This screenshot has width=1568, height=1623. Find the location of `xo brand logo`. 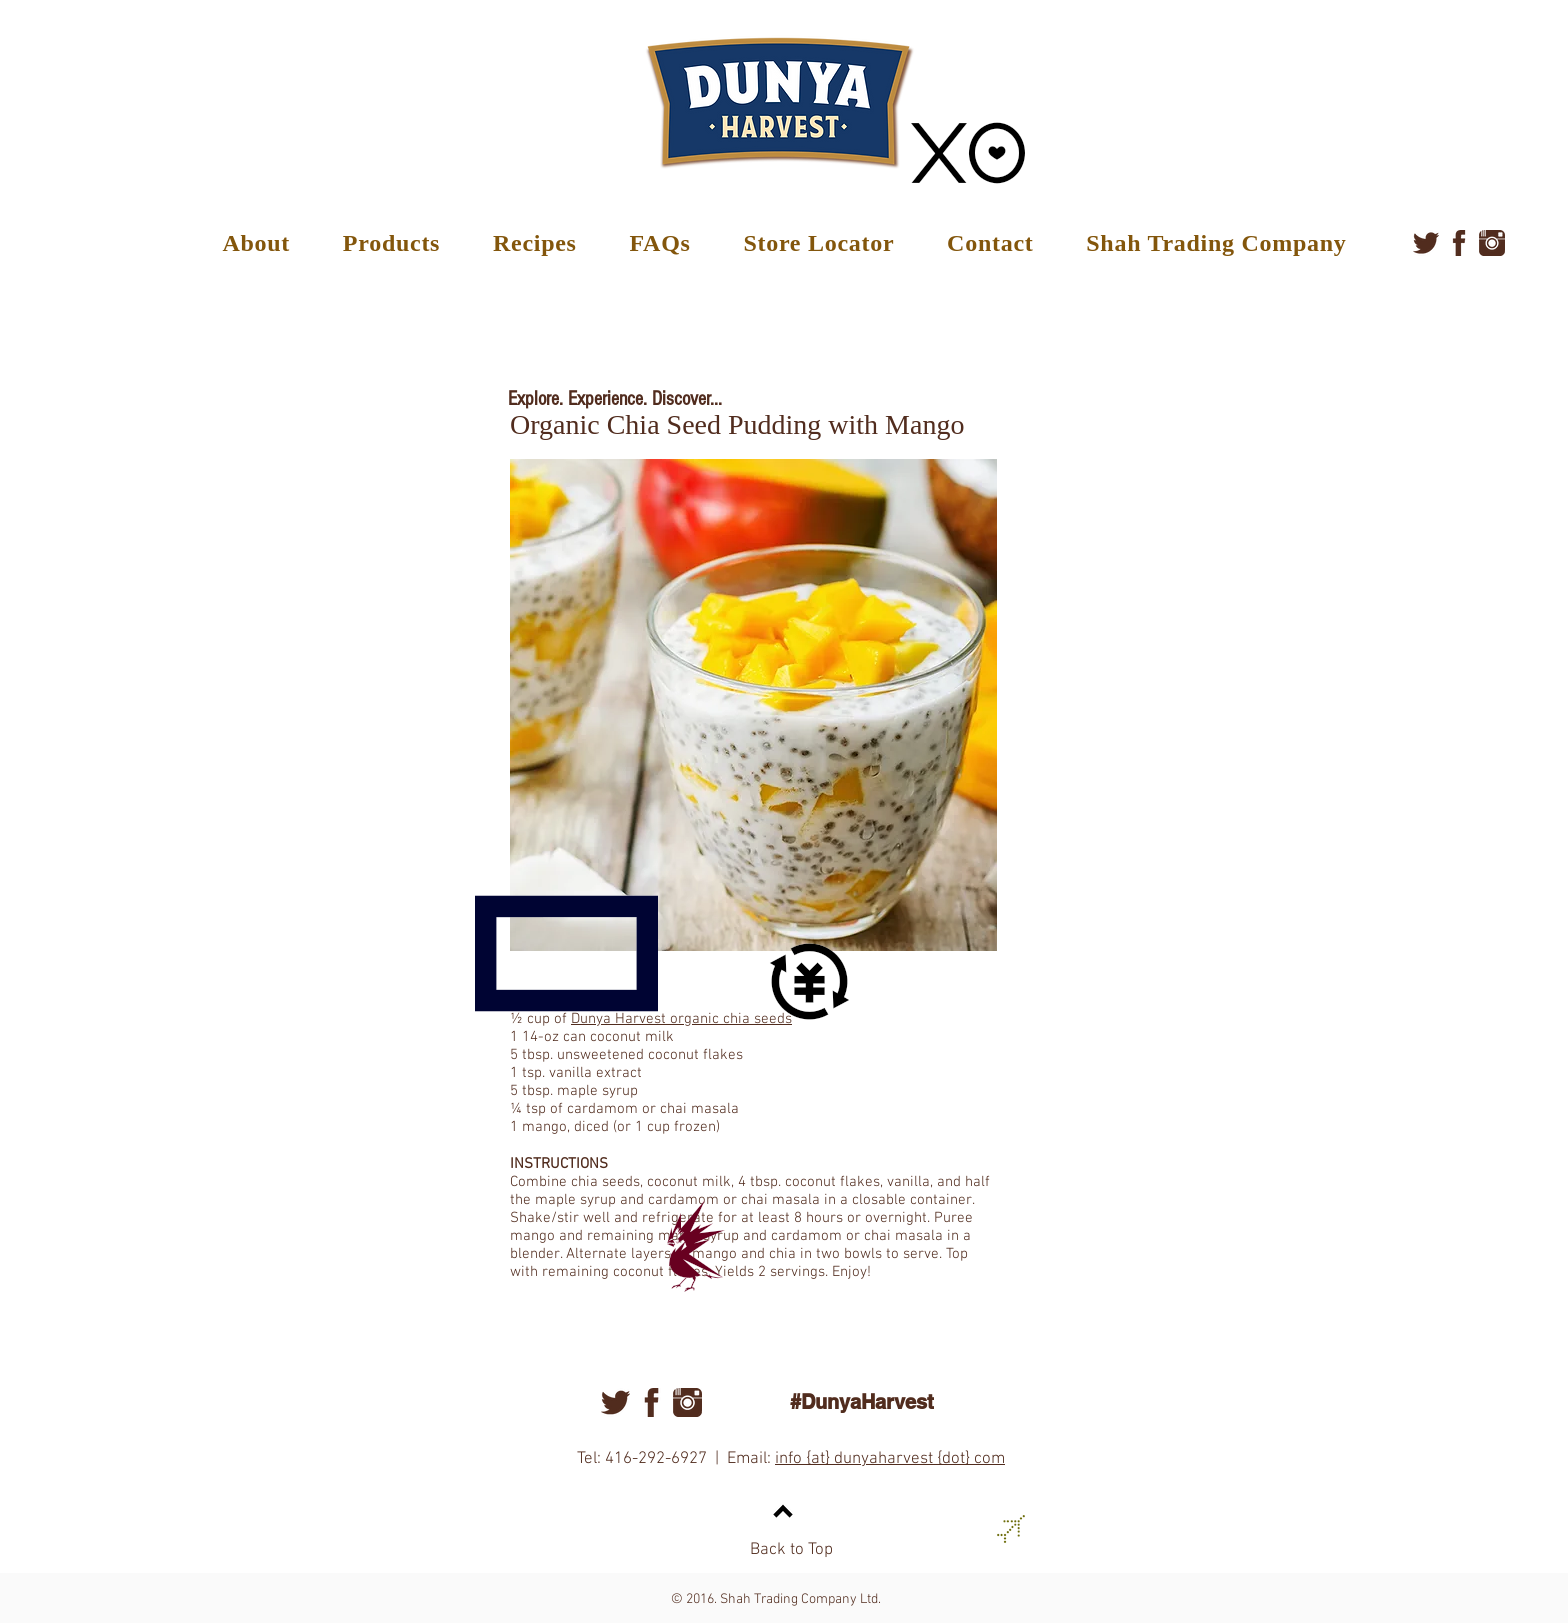

xo brand logo is located at coordinates (968, 153).